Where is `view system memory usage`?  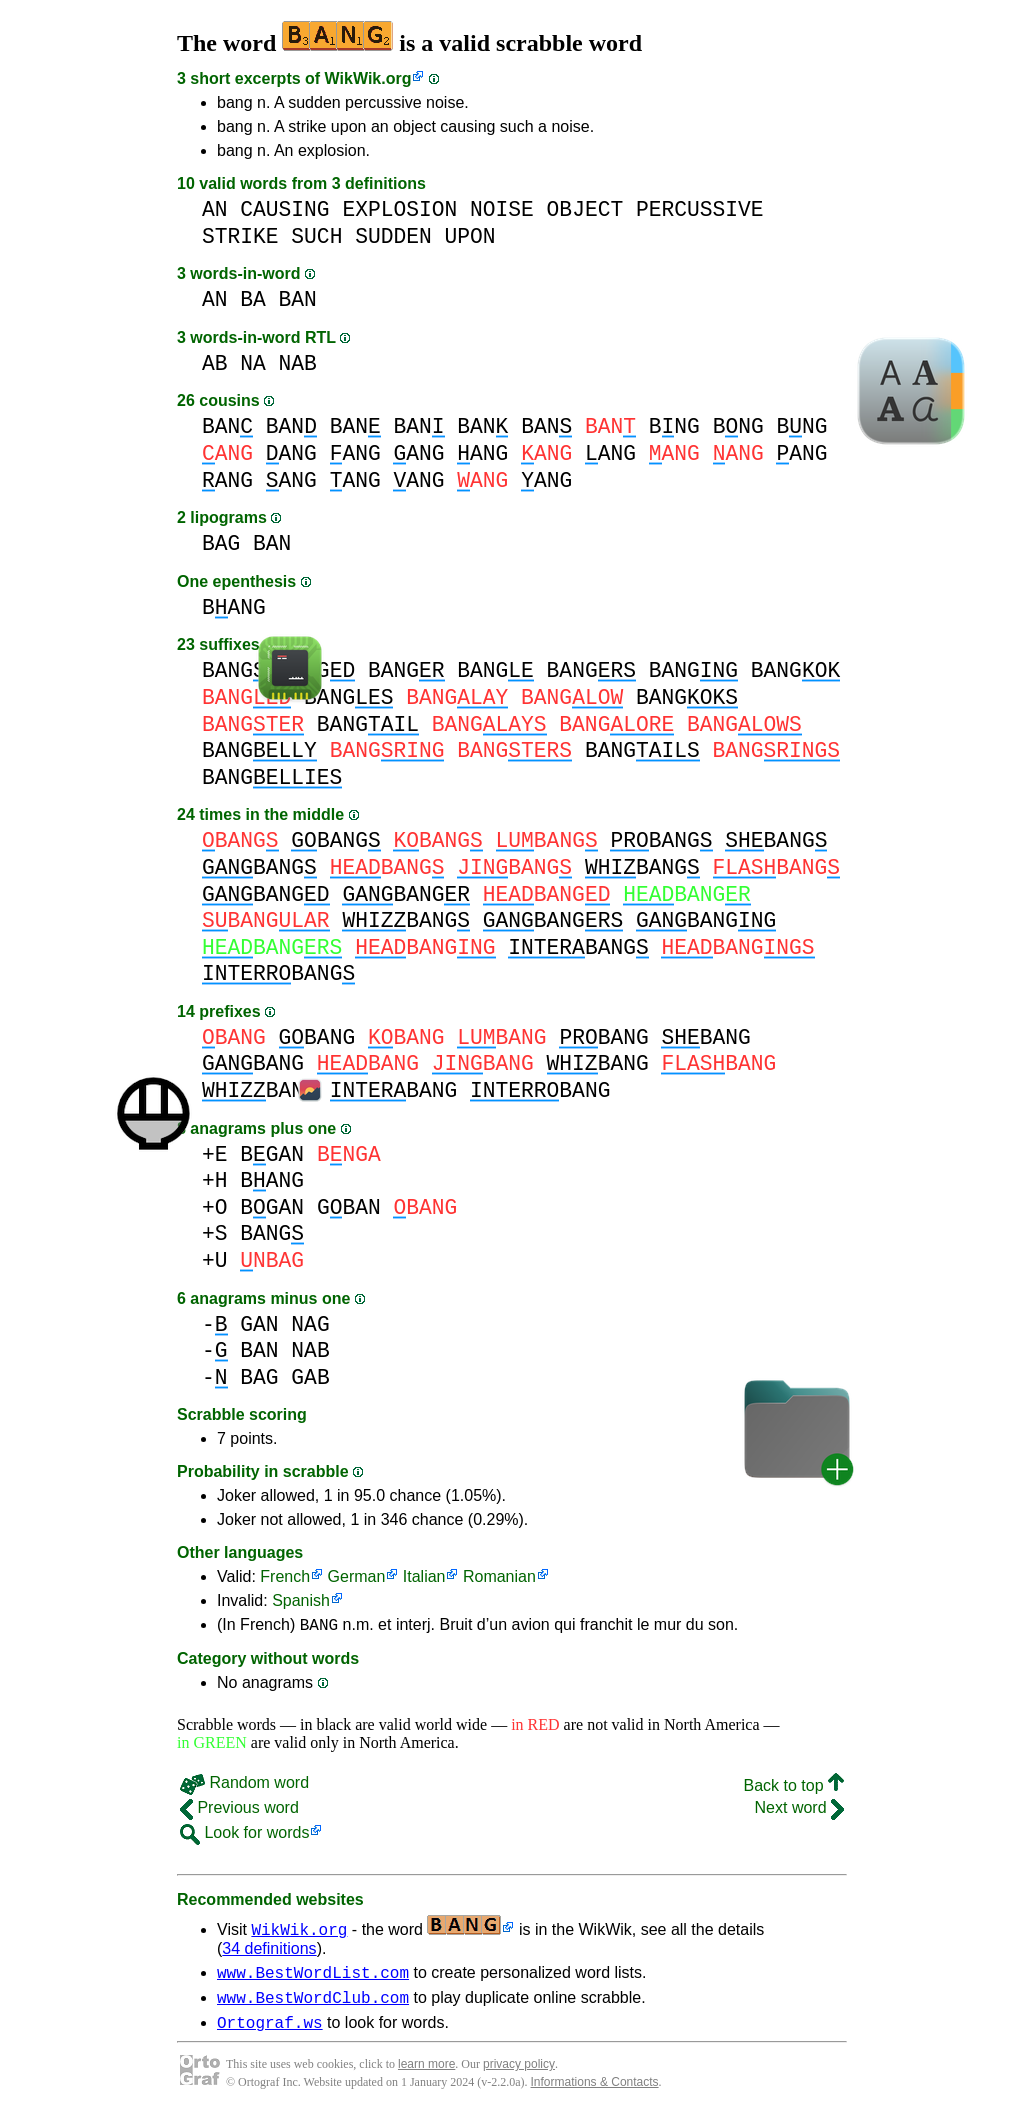 view system memory usage is located at coordinates (290, 668).